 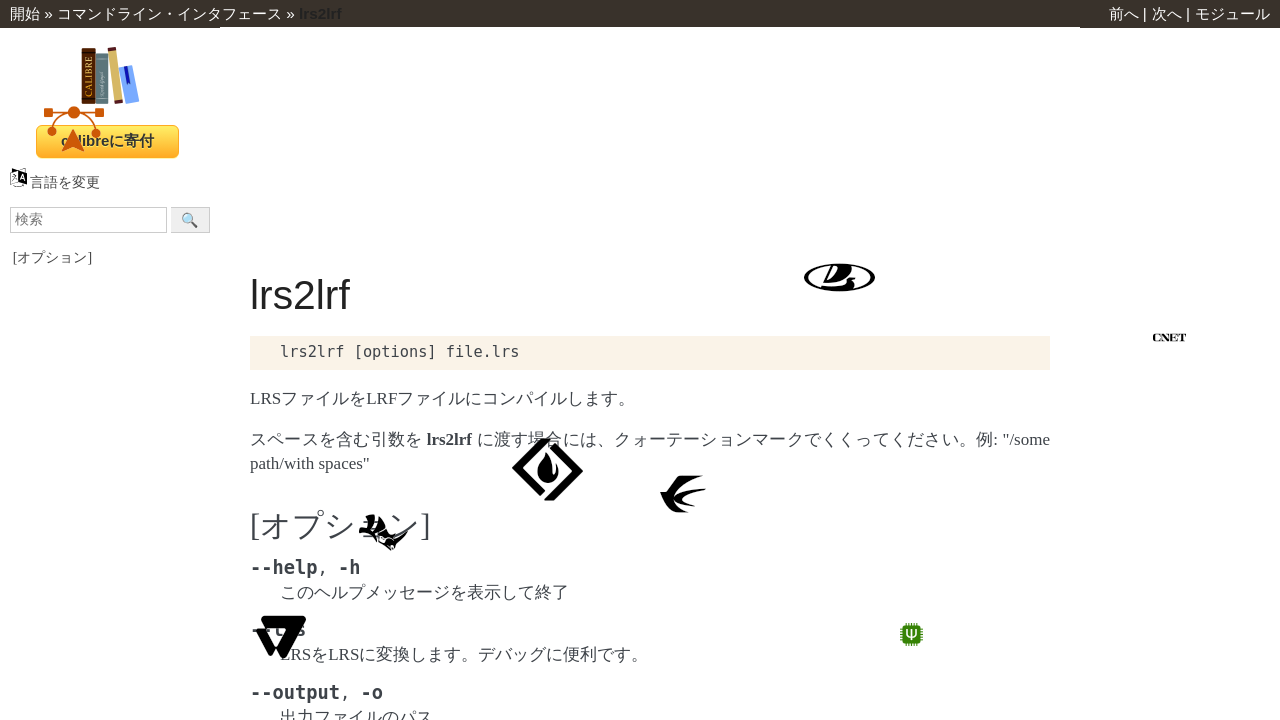 What do you see at coordinates (383, 532) in the screenshot?
I see `open Rhinoceros 3D modeling software` at bounding box center [383, 532].